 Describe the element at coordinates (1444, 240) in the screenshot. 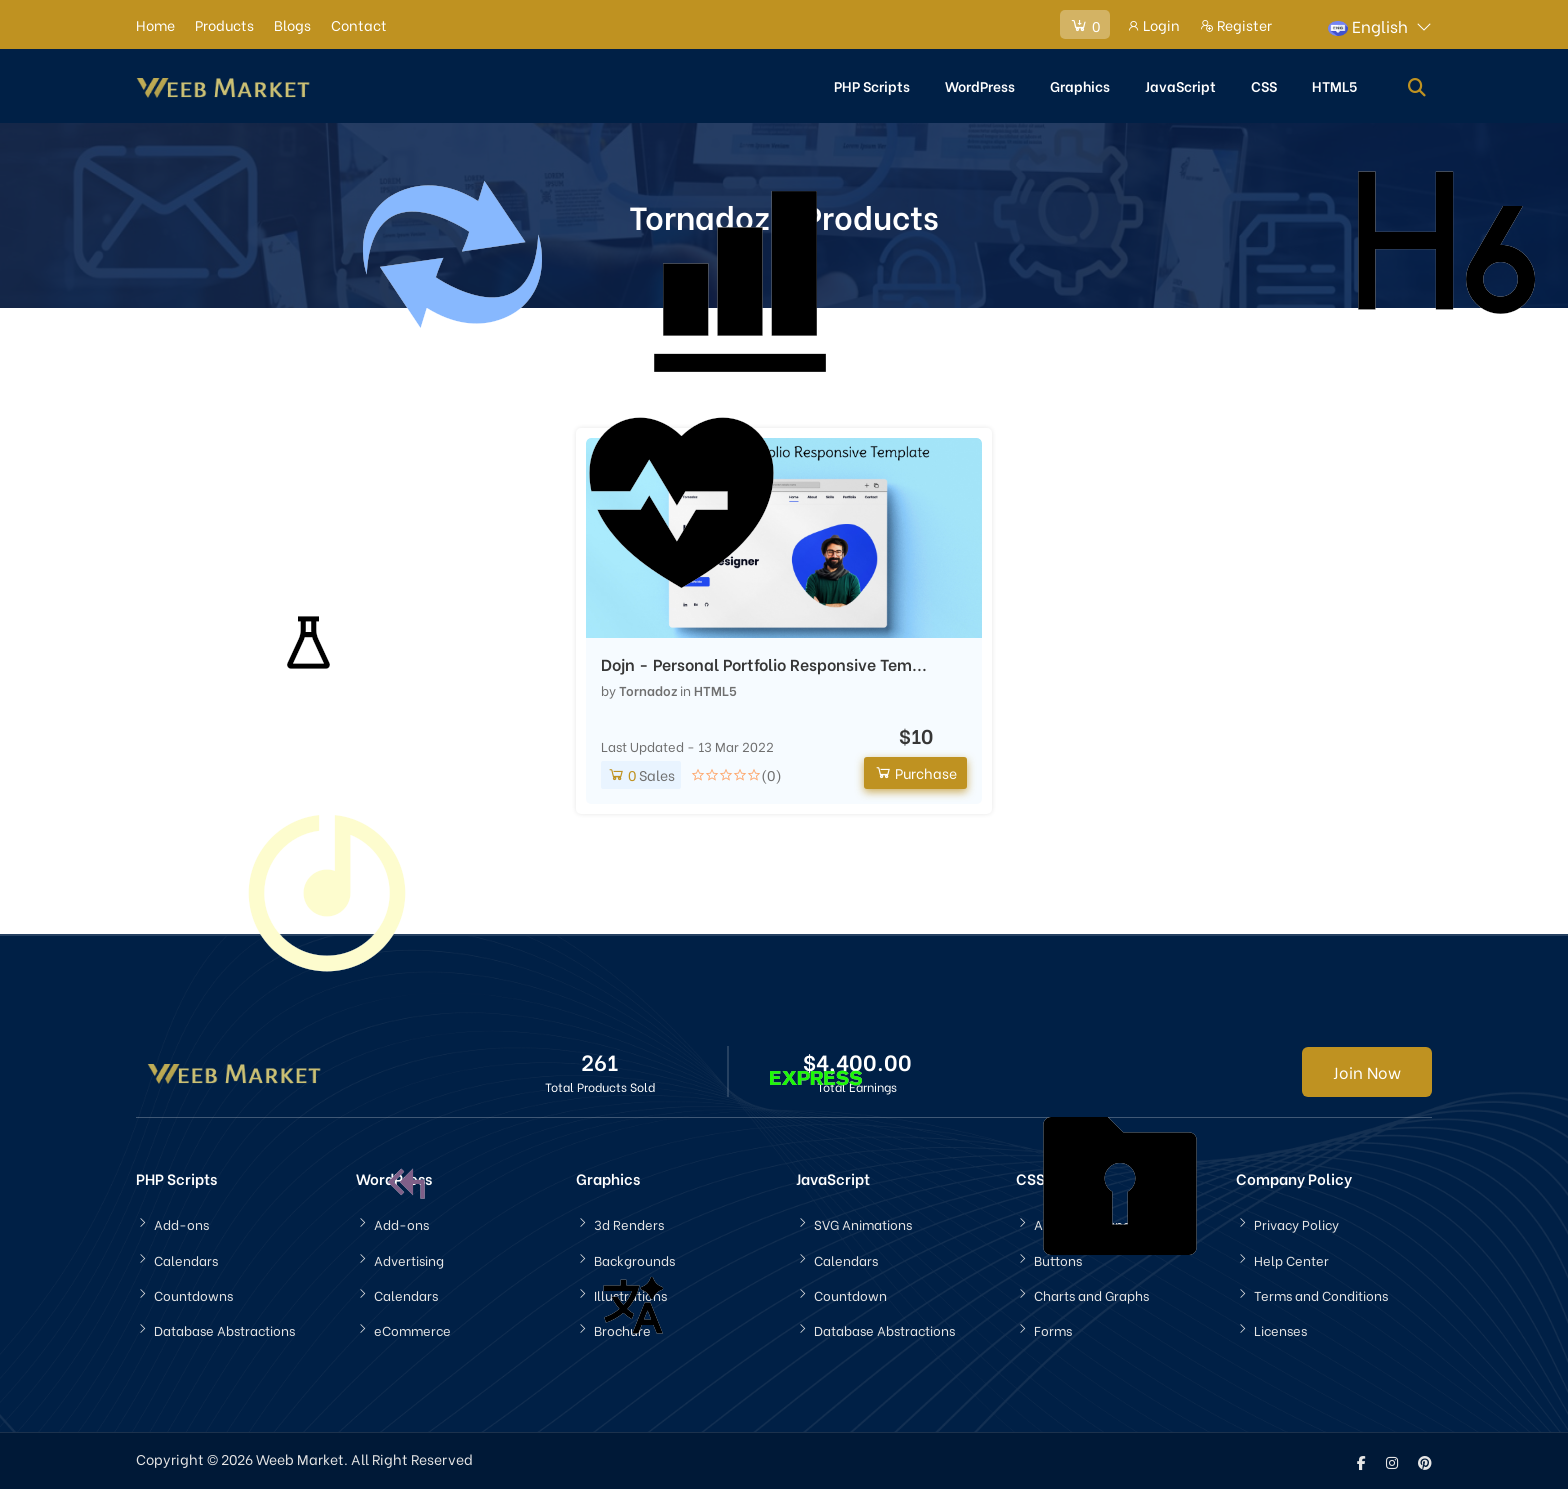

I see `format text as heading level 6` at that location.